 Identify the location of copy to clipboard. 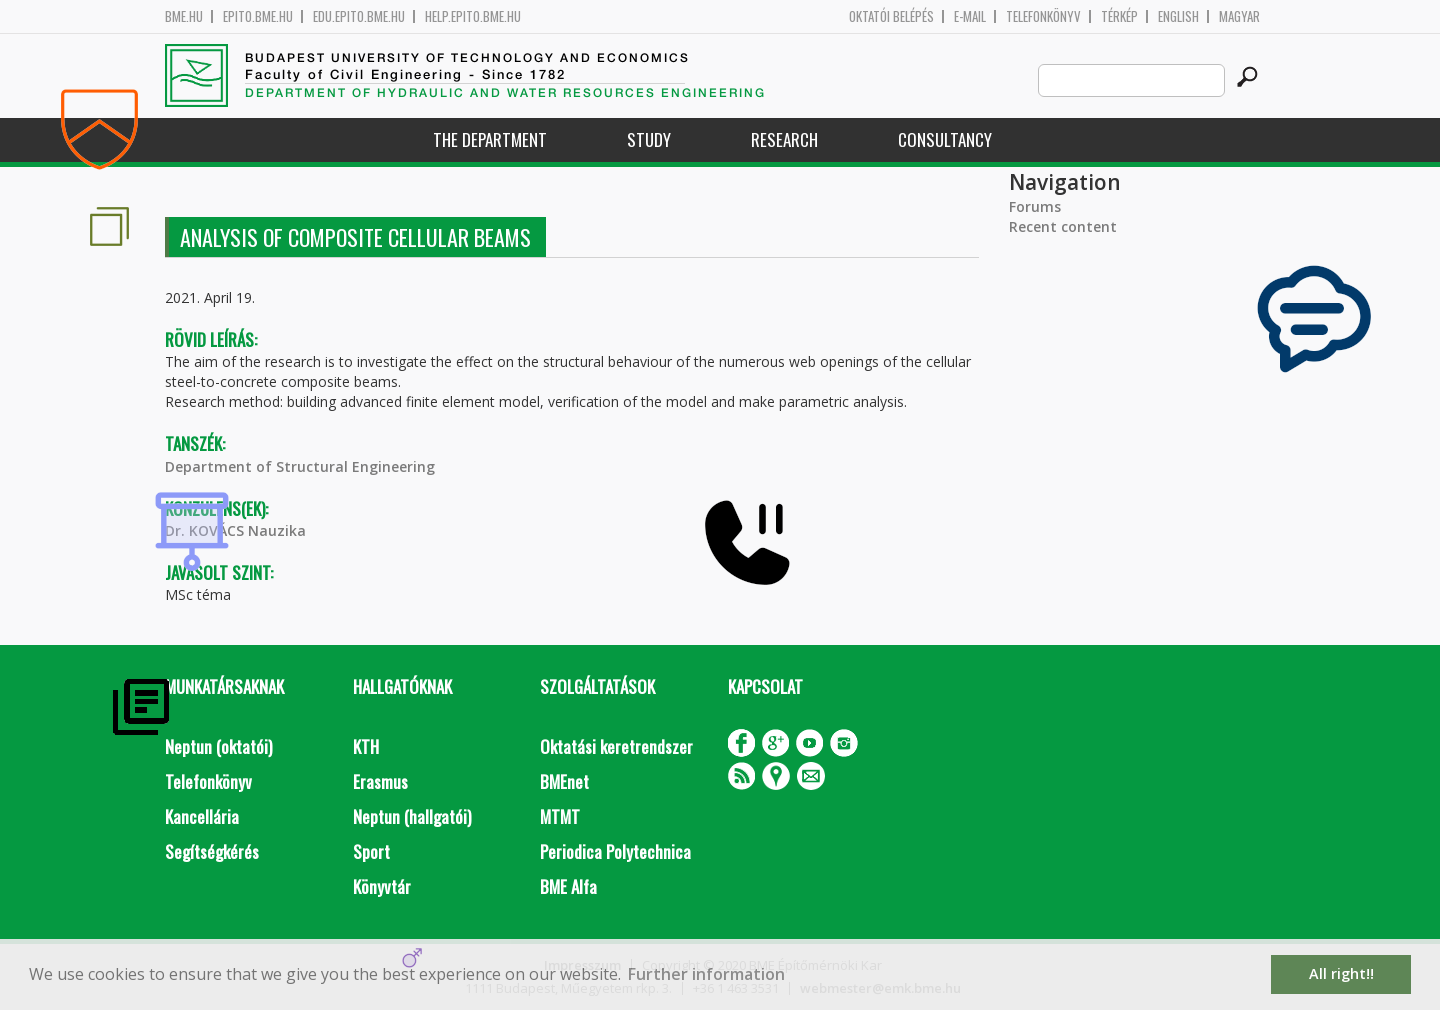
(109, 226).